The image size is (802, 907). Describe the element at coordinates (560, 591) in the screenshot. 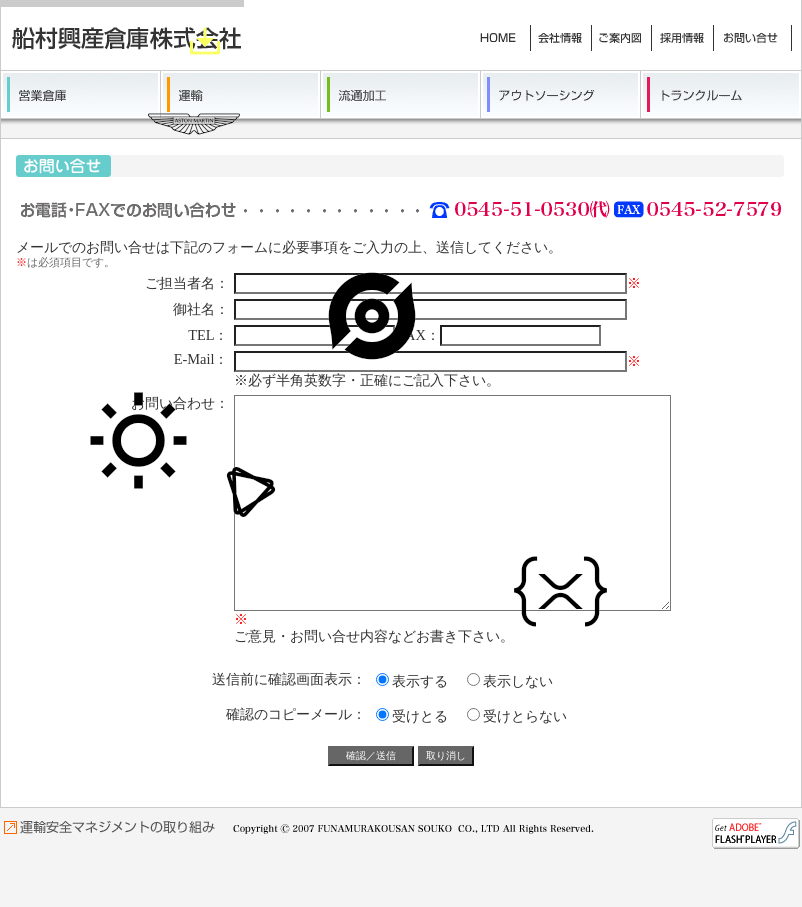

I see `XRP cryptocurrency logo` at that location.